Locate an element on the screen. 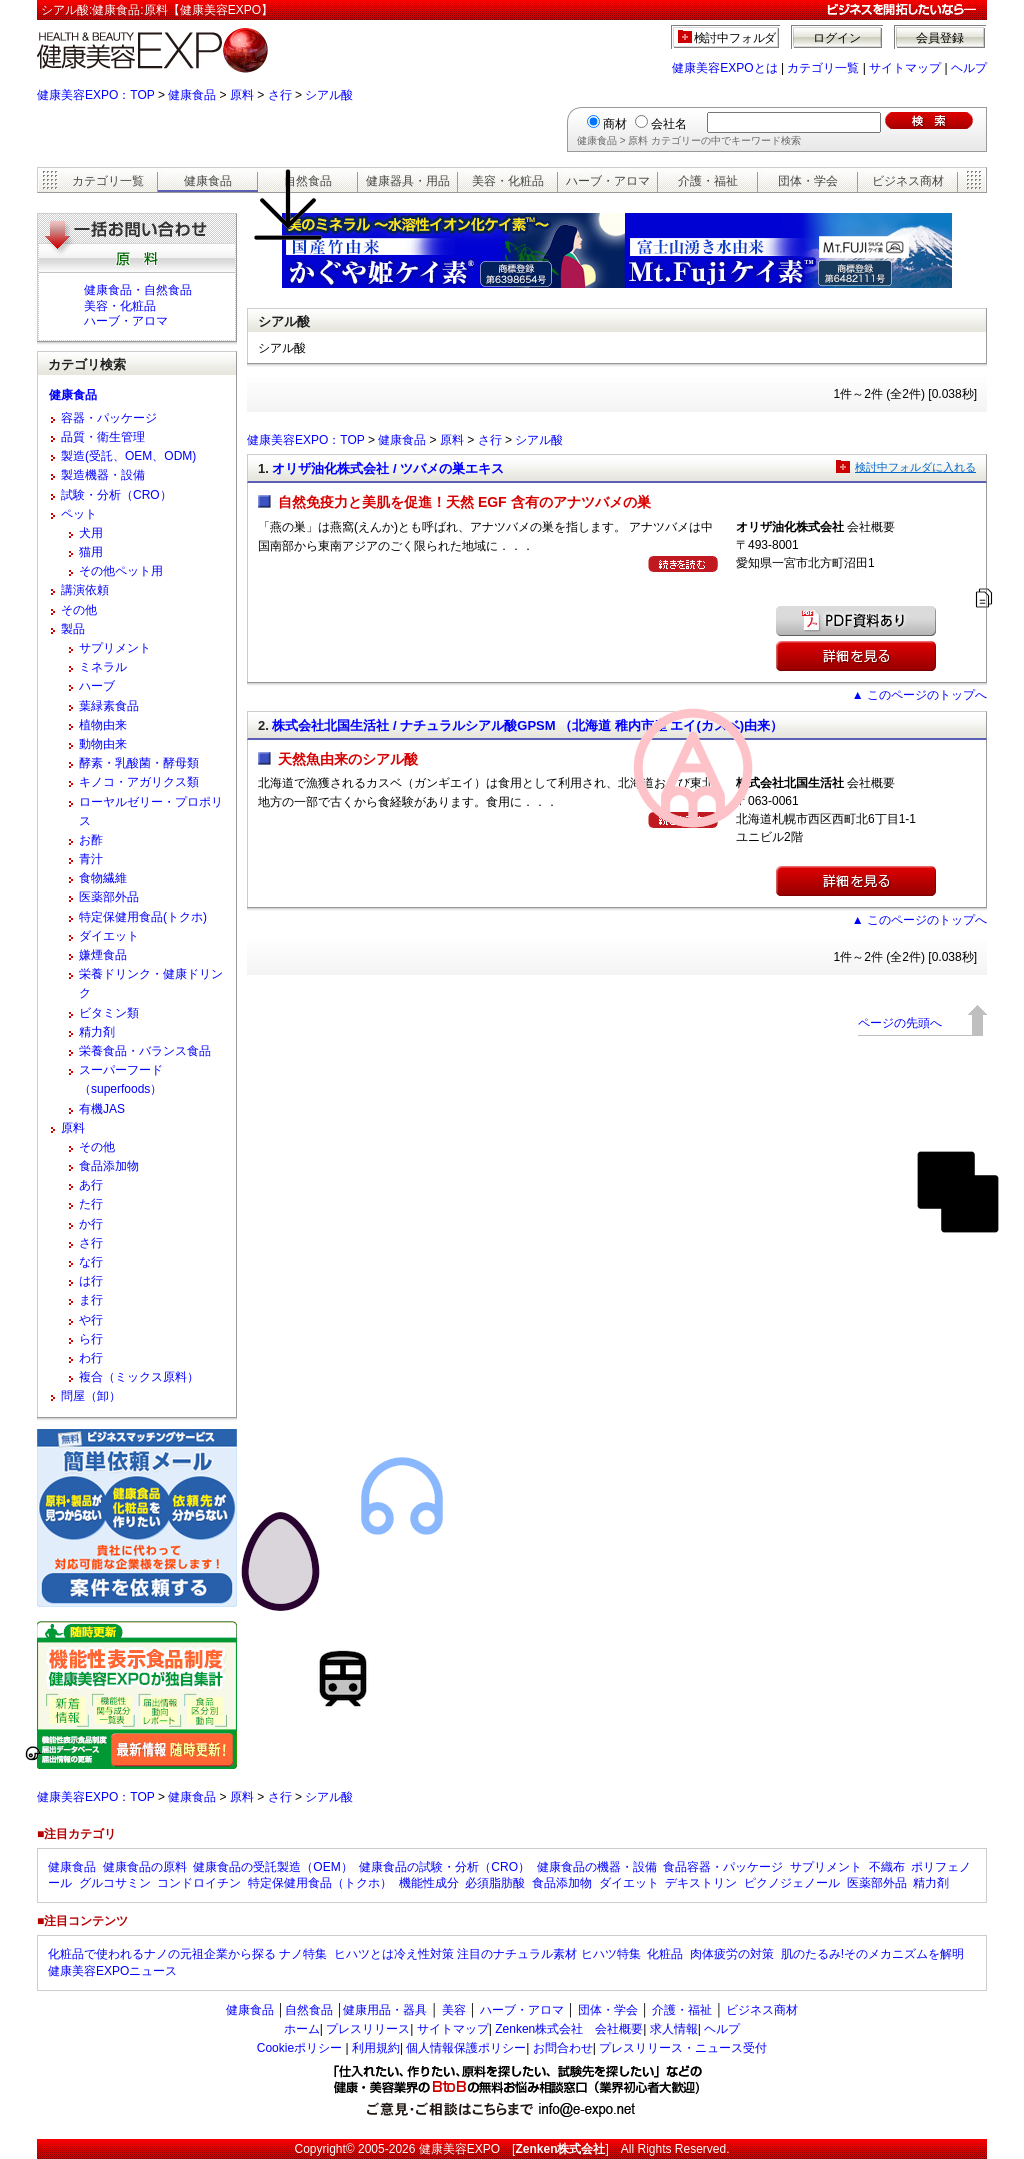 The height and width of the screenshot is (2159, 1024). edit profile or account settings is located at coordinates (693, 768).